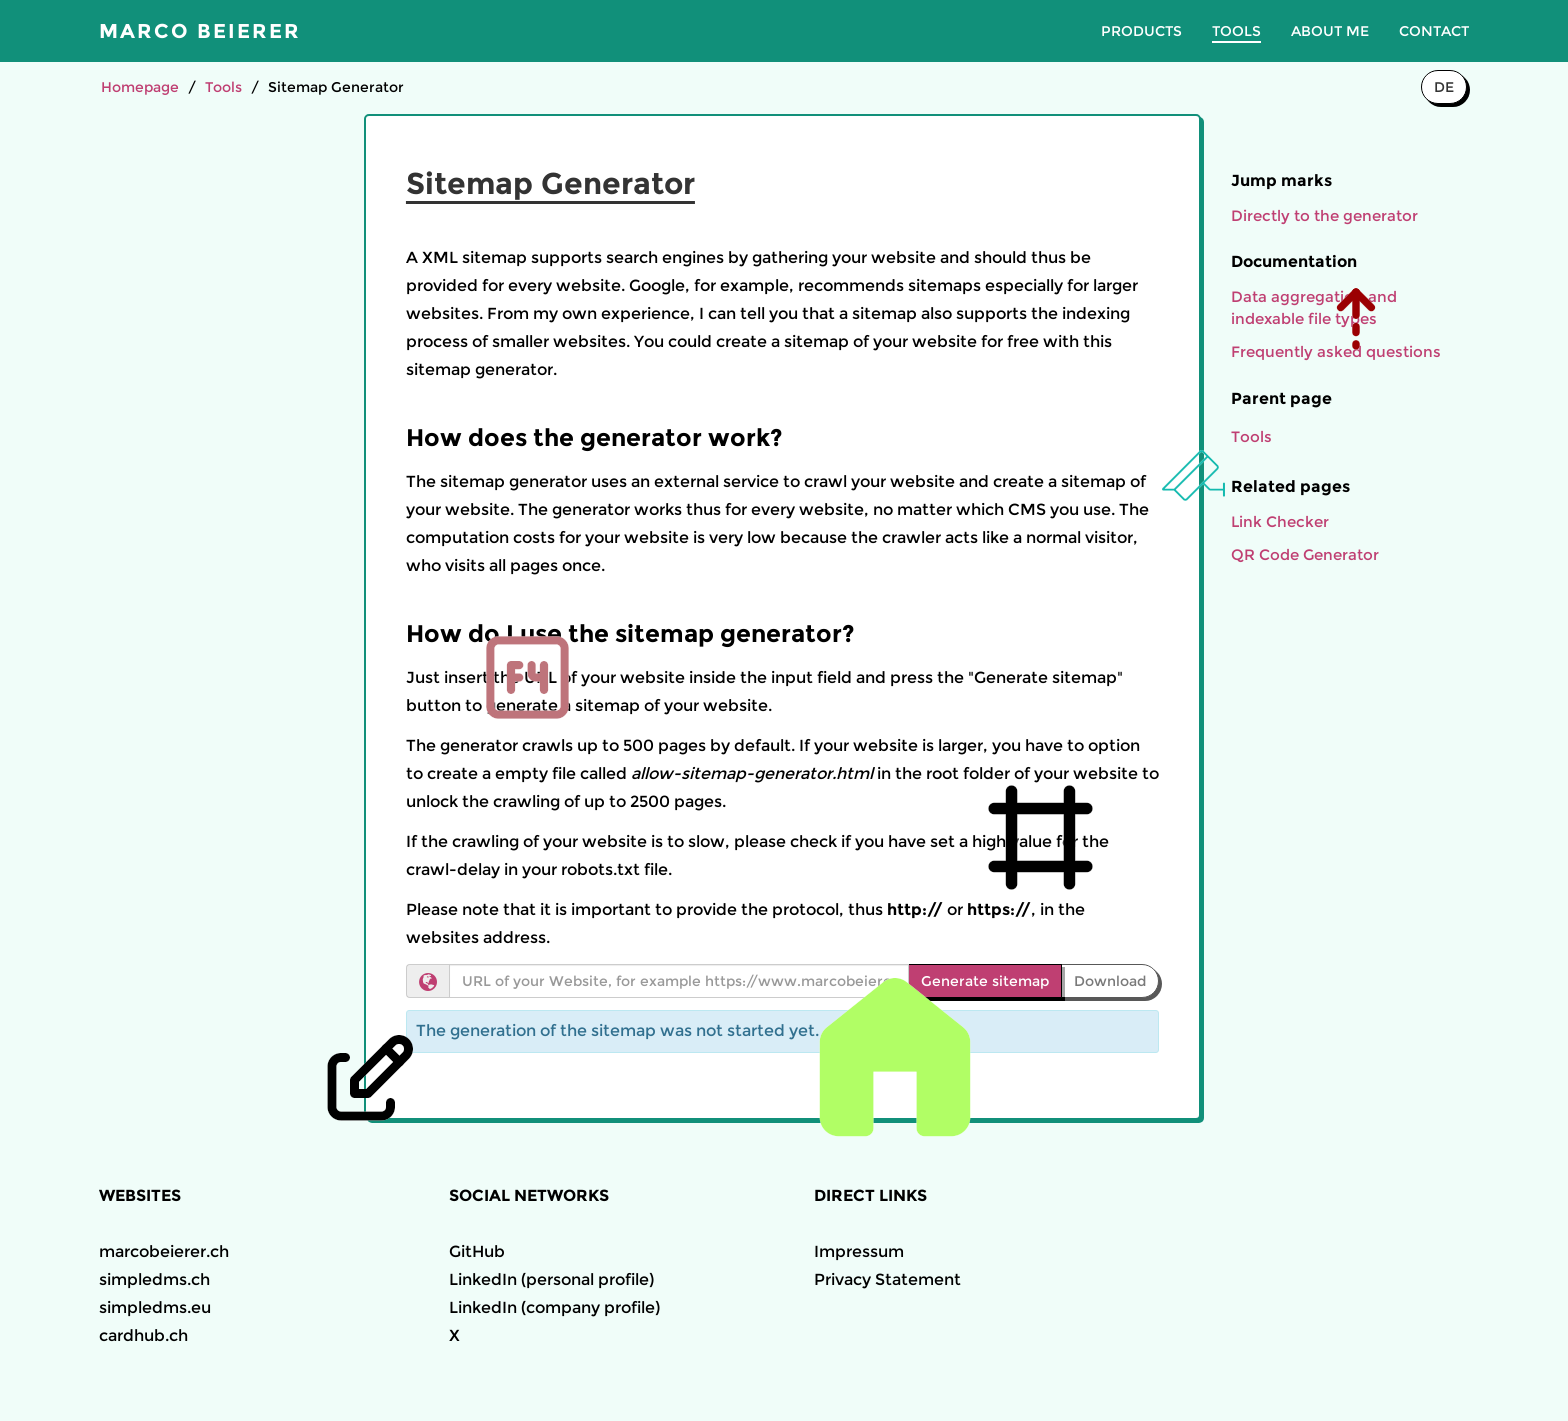  I want to click on edit this item, so click(368, 1080).